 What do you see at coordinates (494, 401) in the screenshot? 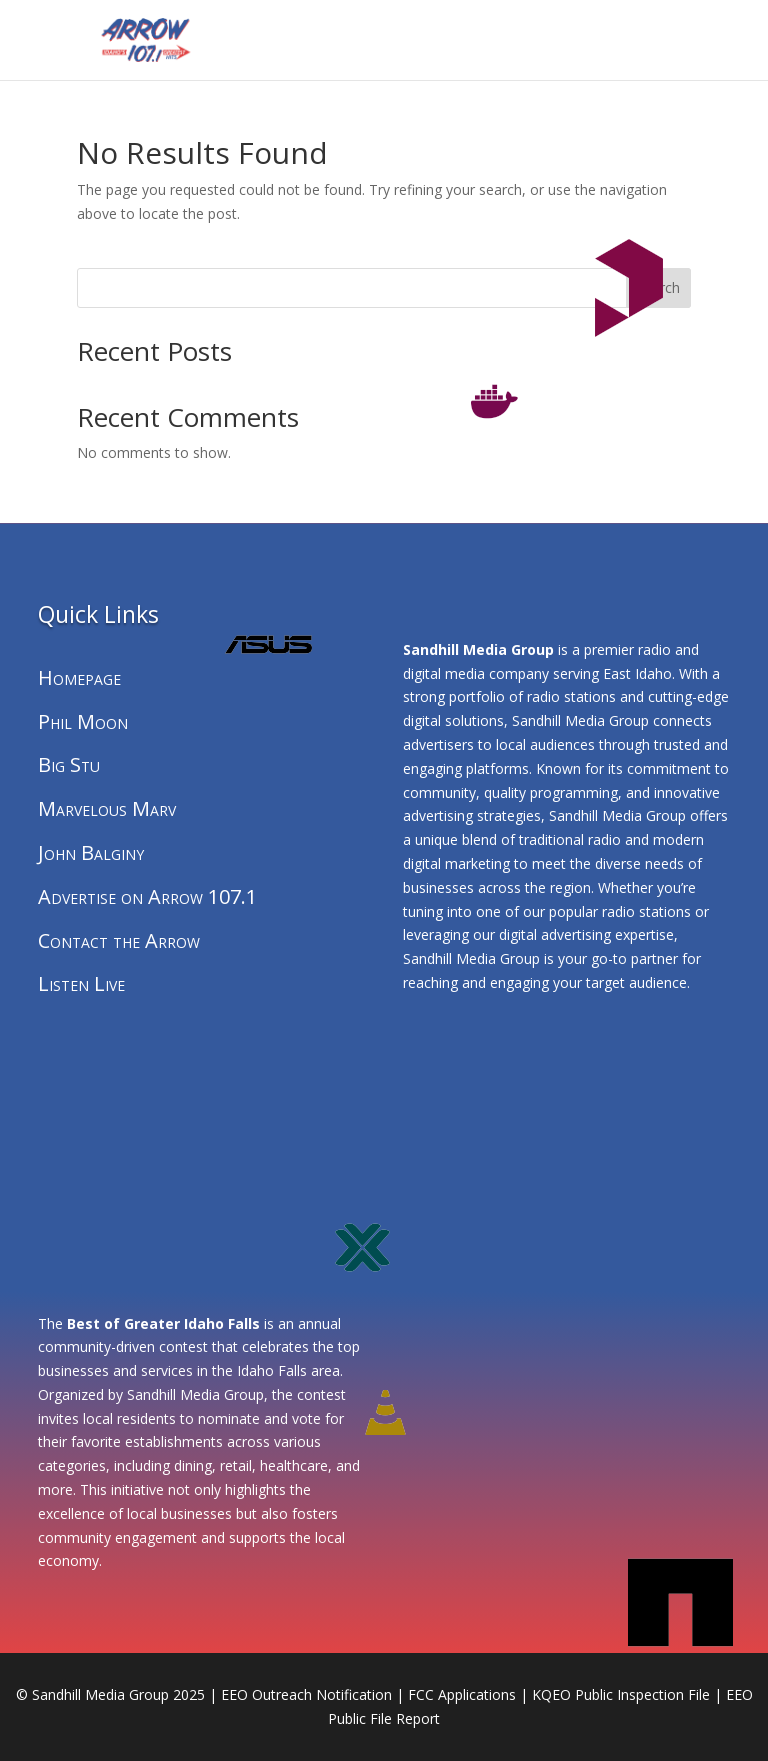
I see `open Docker container management` at bounding box center [494, 401].